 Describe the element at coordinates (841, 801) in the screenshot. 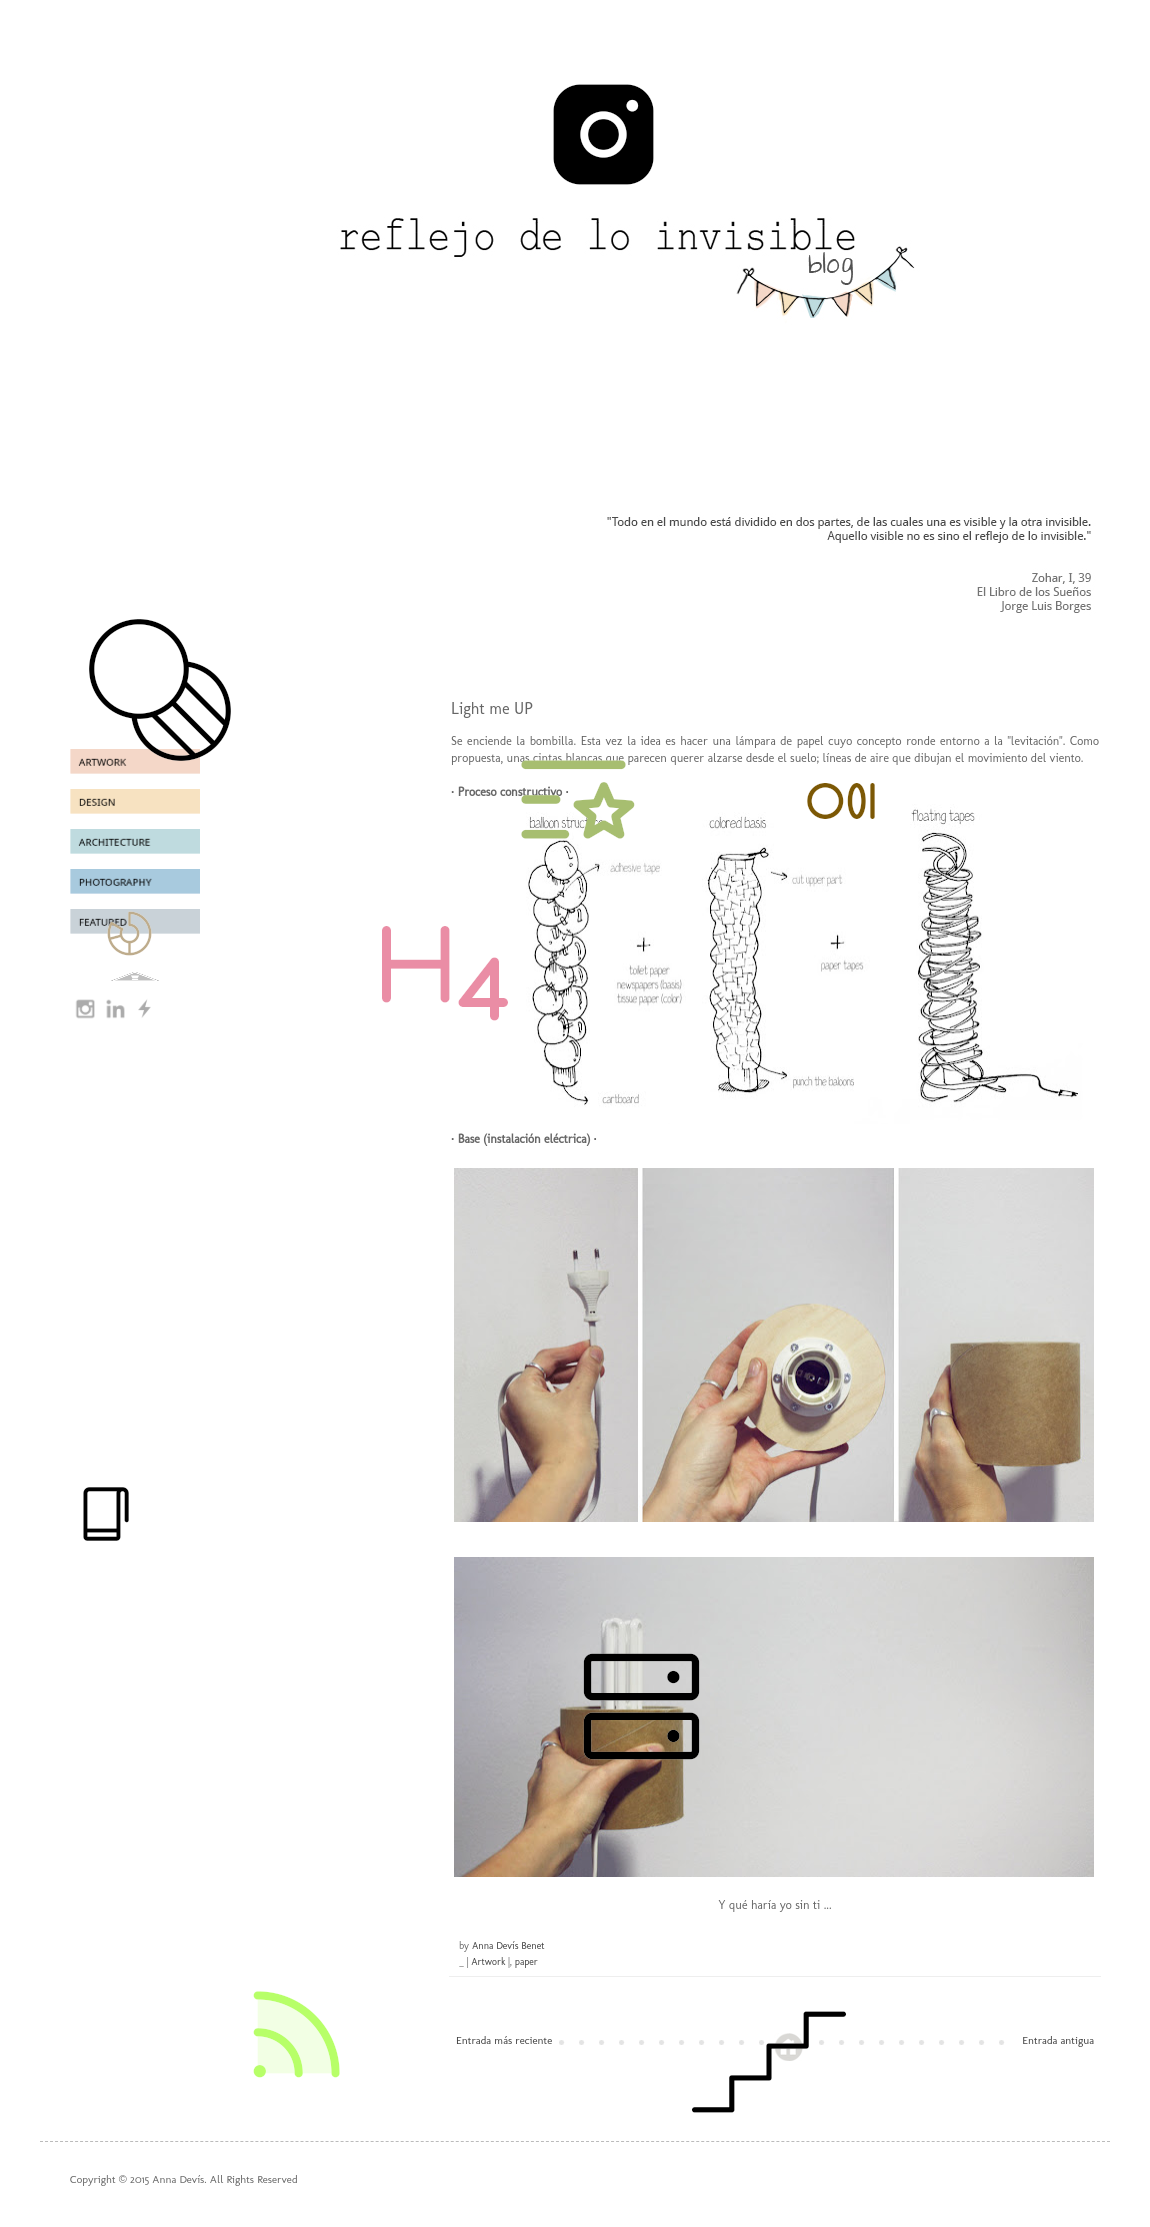

I see `link to medium profile or article` at that location.